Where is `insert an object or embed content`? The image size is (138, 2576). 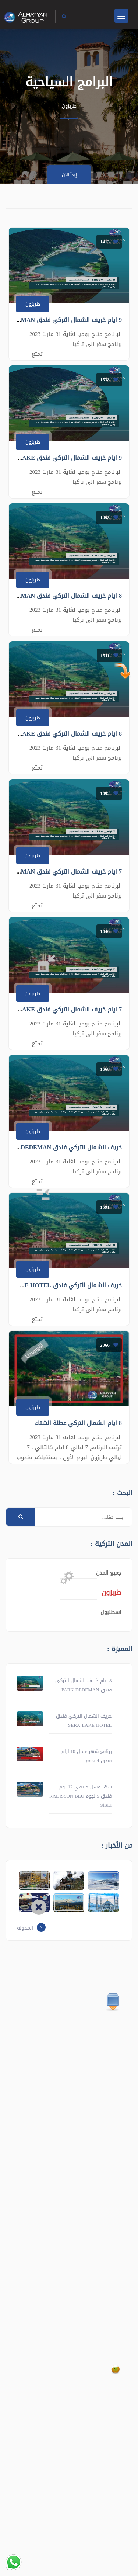
insert an object or embed content is located at coordinates (113, 2003).